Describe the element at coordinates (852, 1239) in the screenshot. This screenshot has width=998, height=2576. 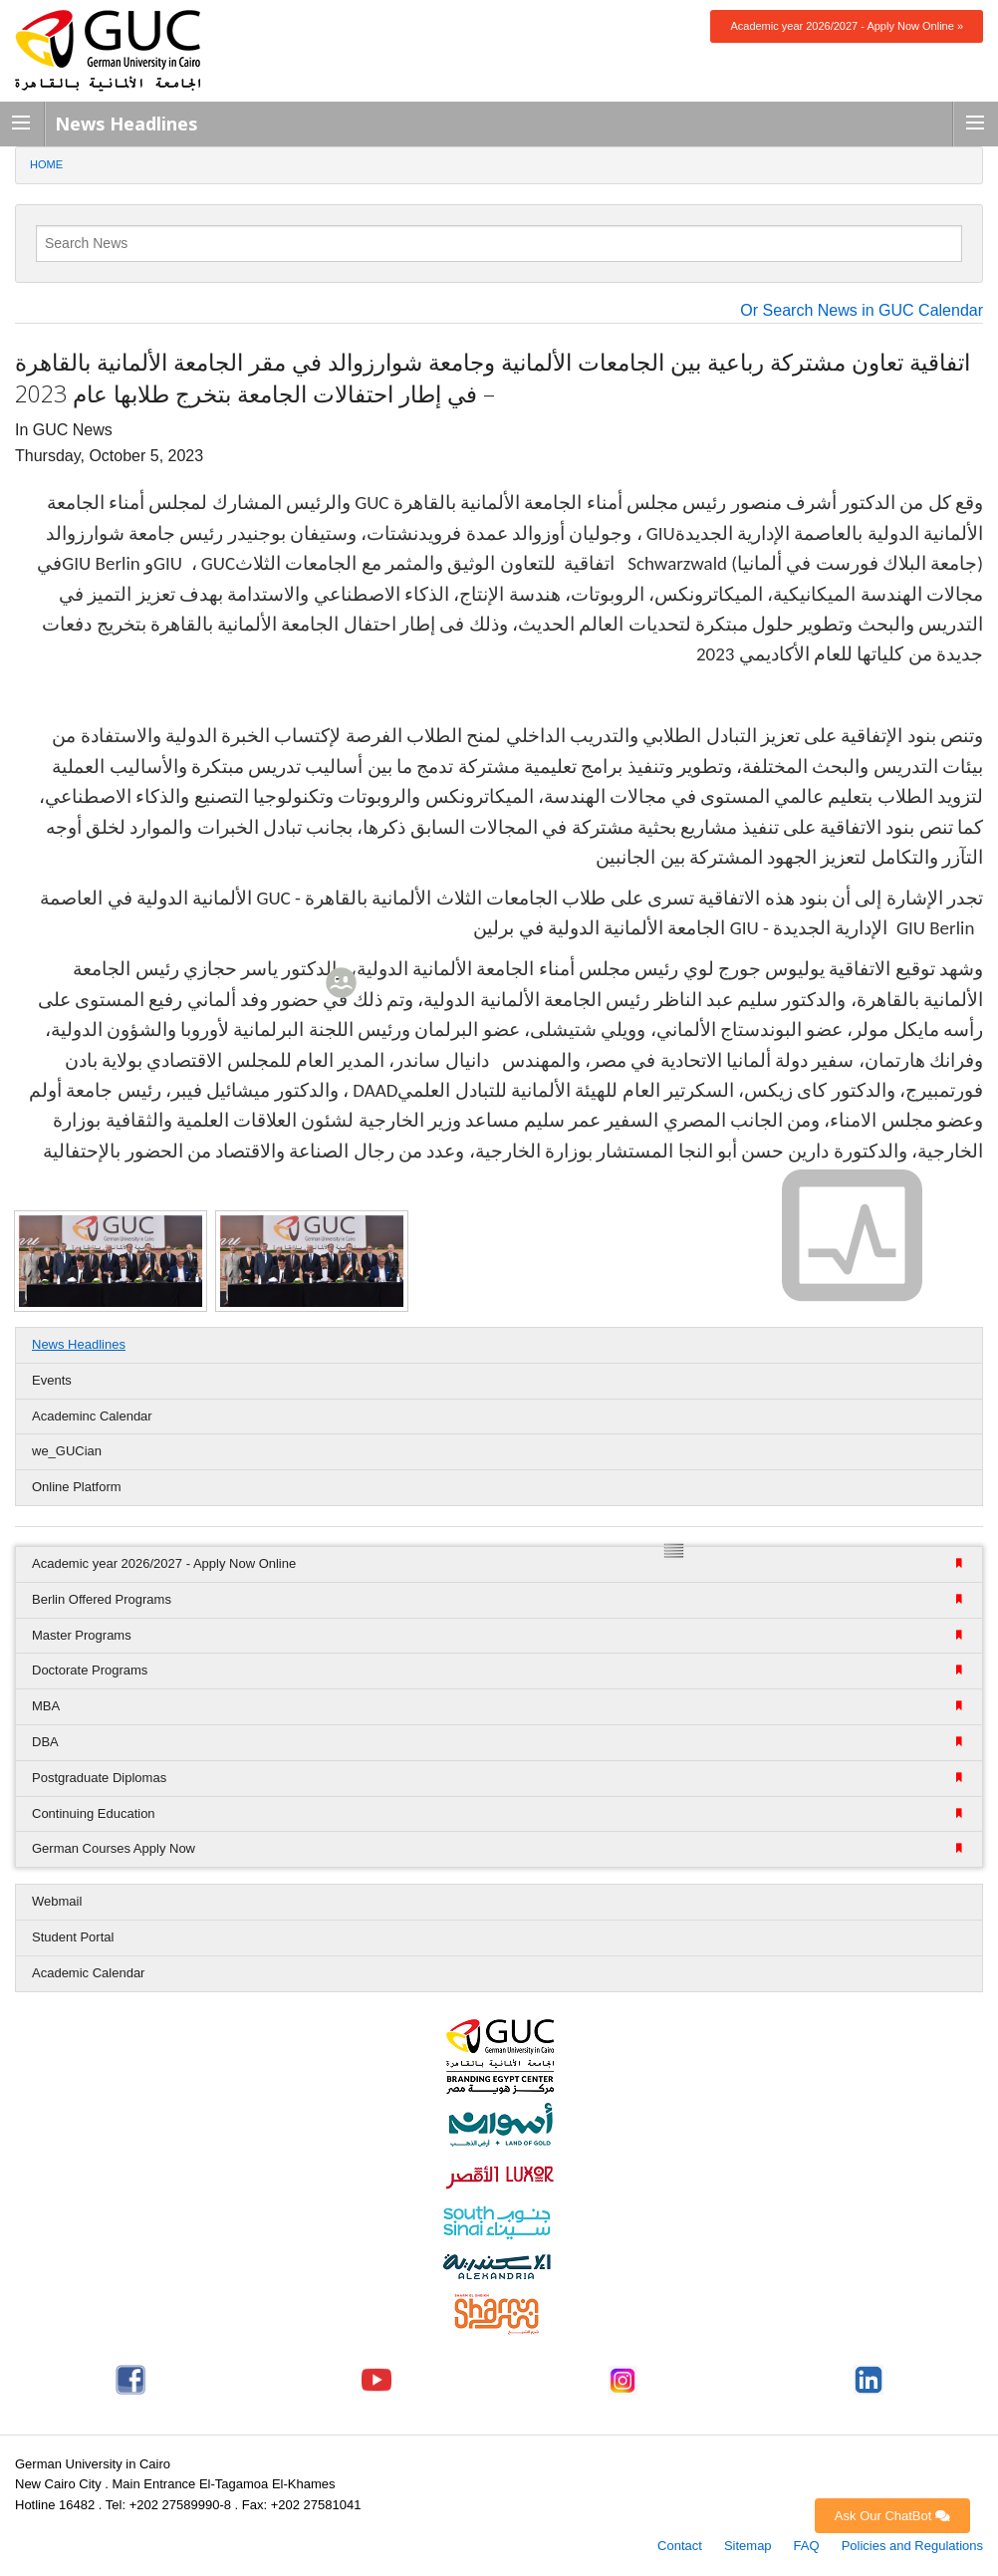
I see `open system monitor to view resource usage` at that location.